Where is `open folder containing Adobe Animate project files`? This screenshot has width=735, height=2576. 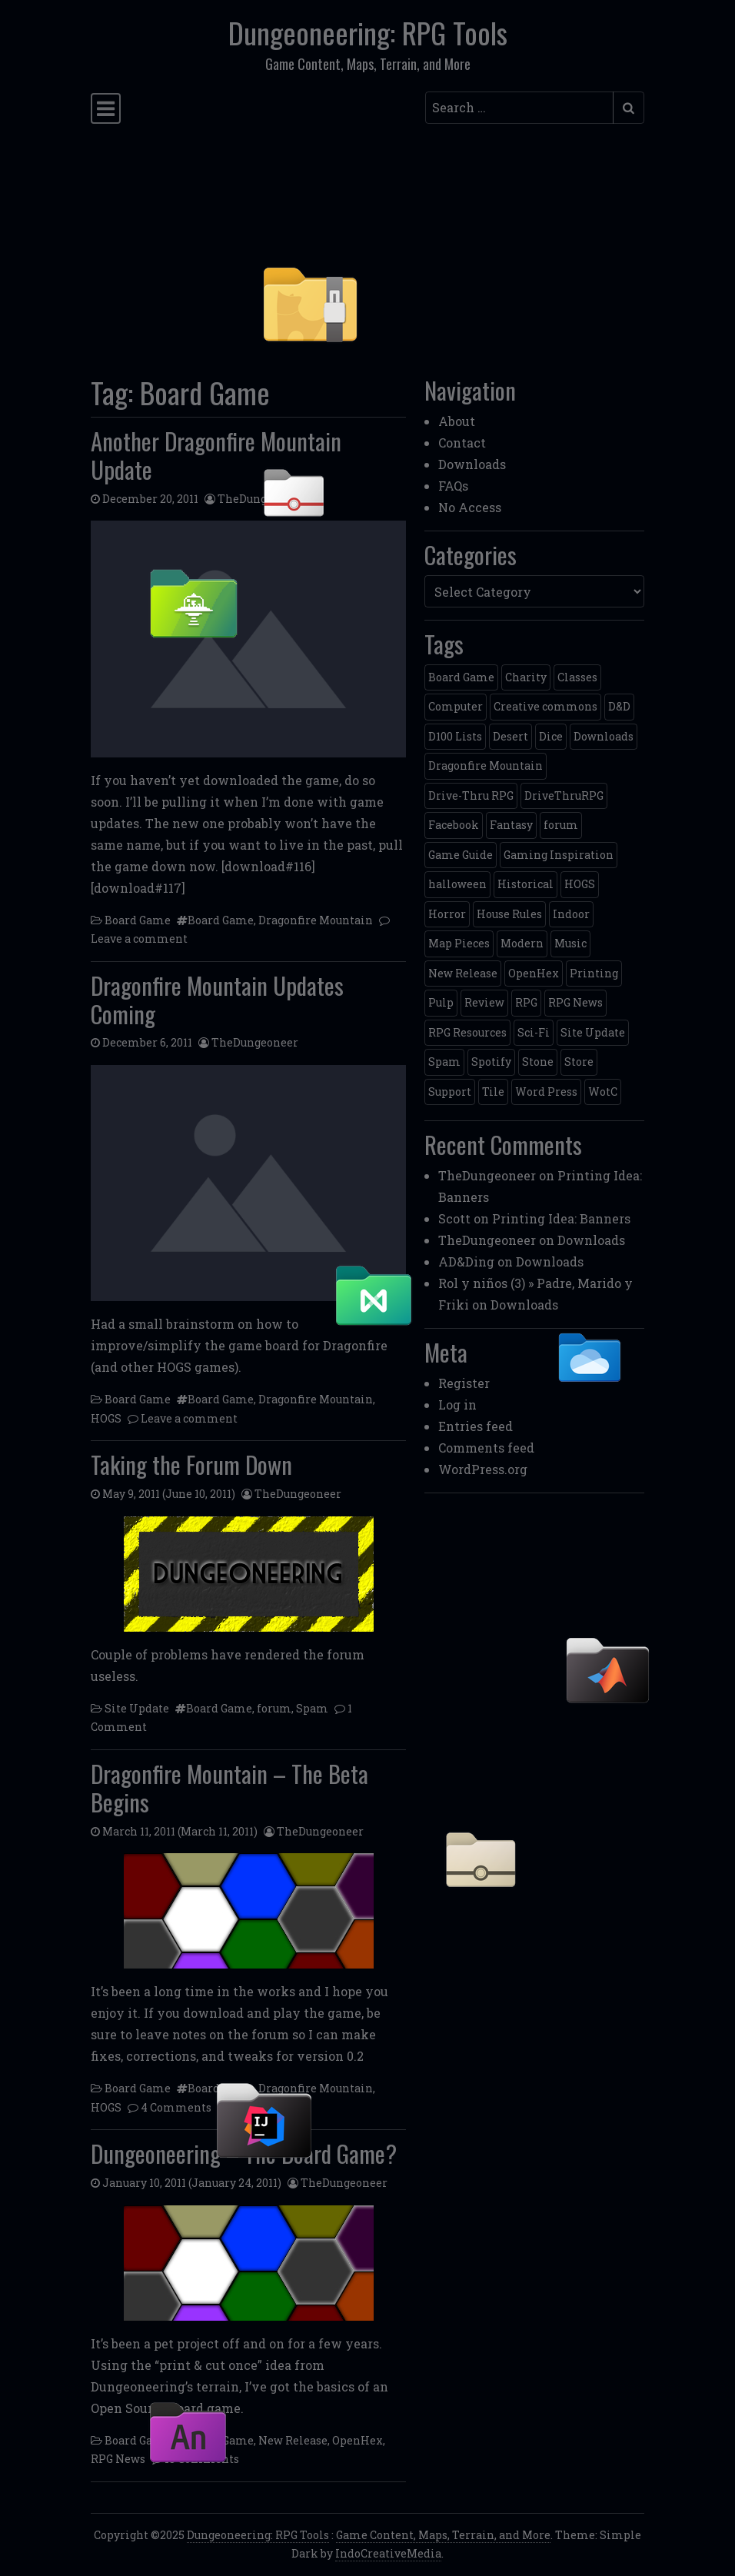
open folder containing Adobe Animate project files is located at coordinates (188, 2435).